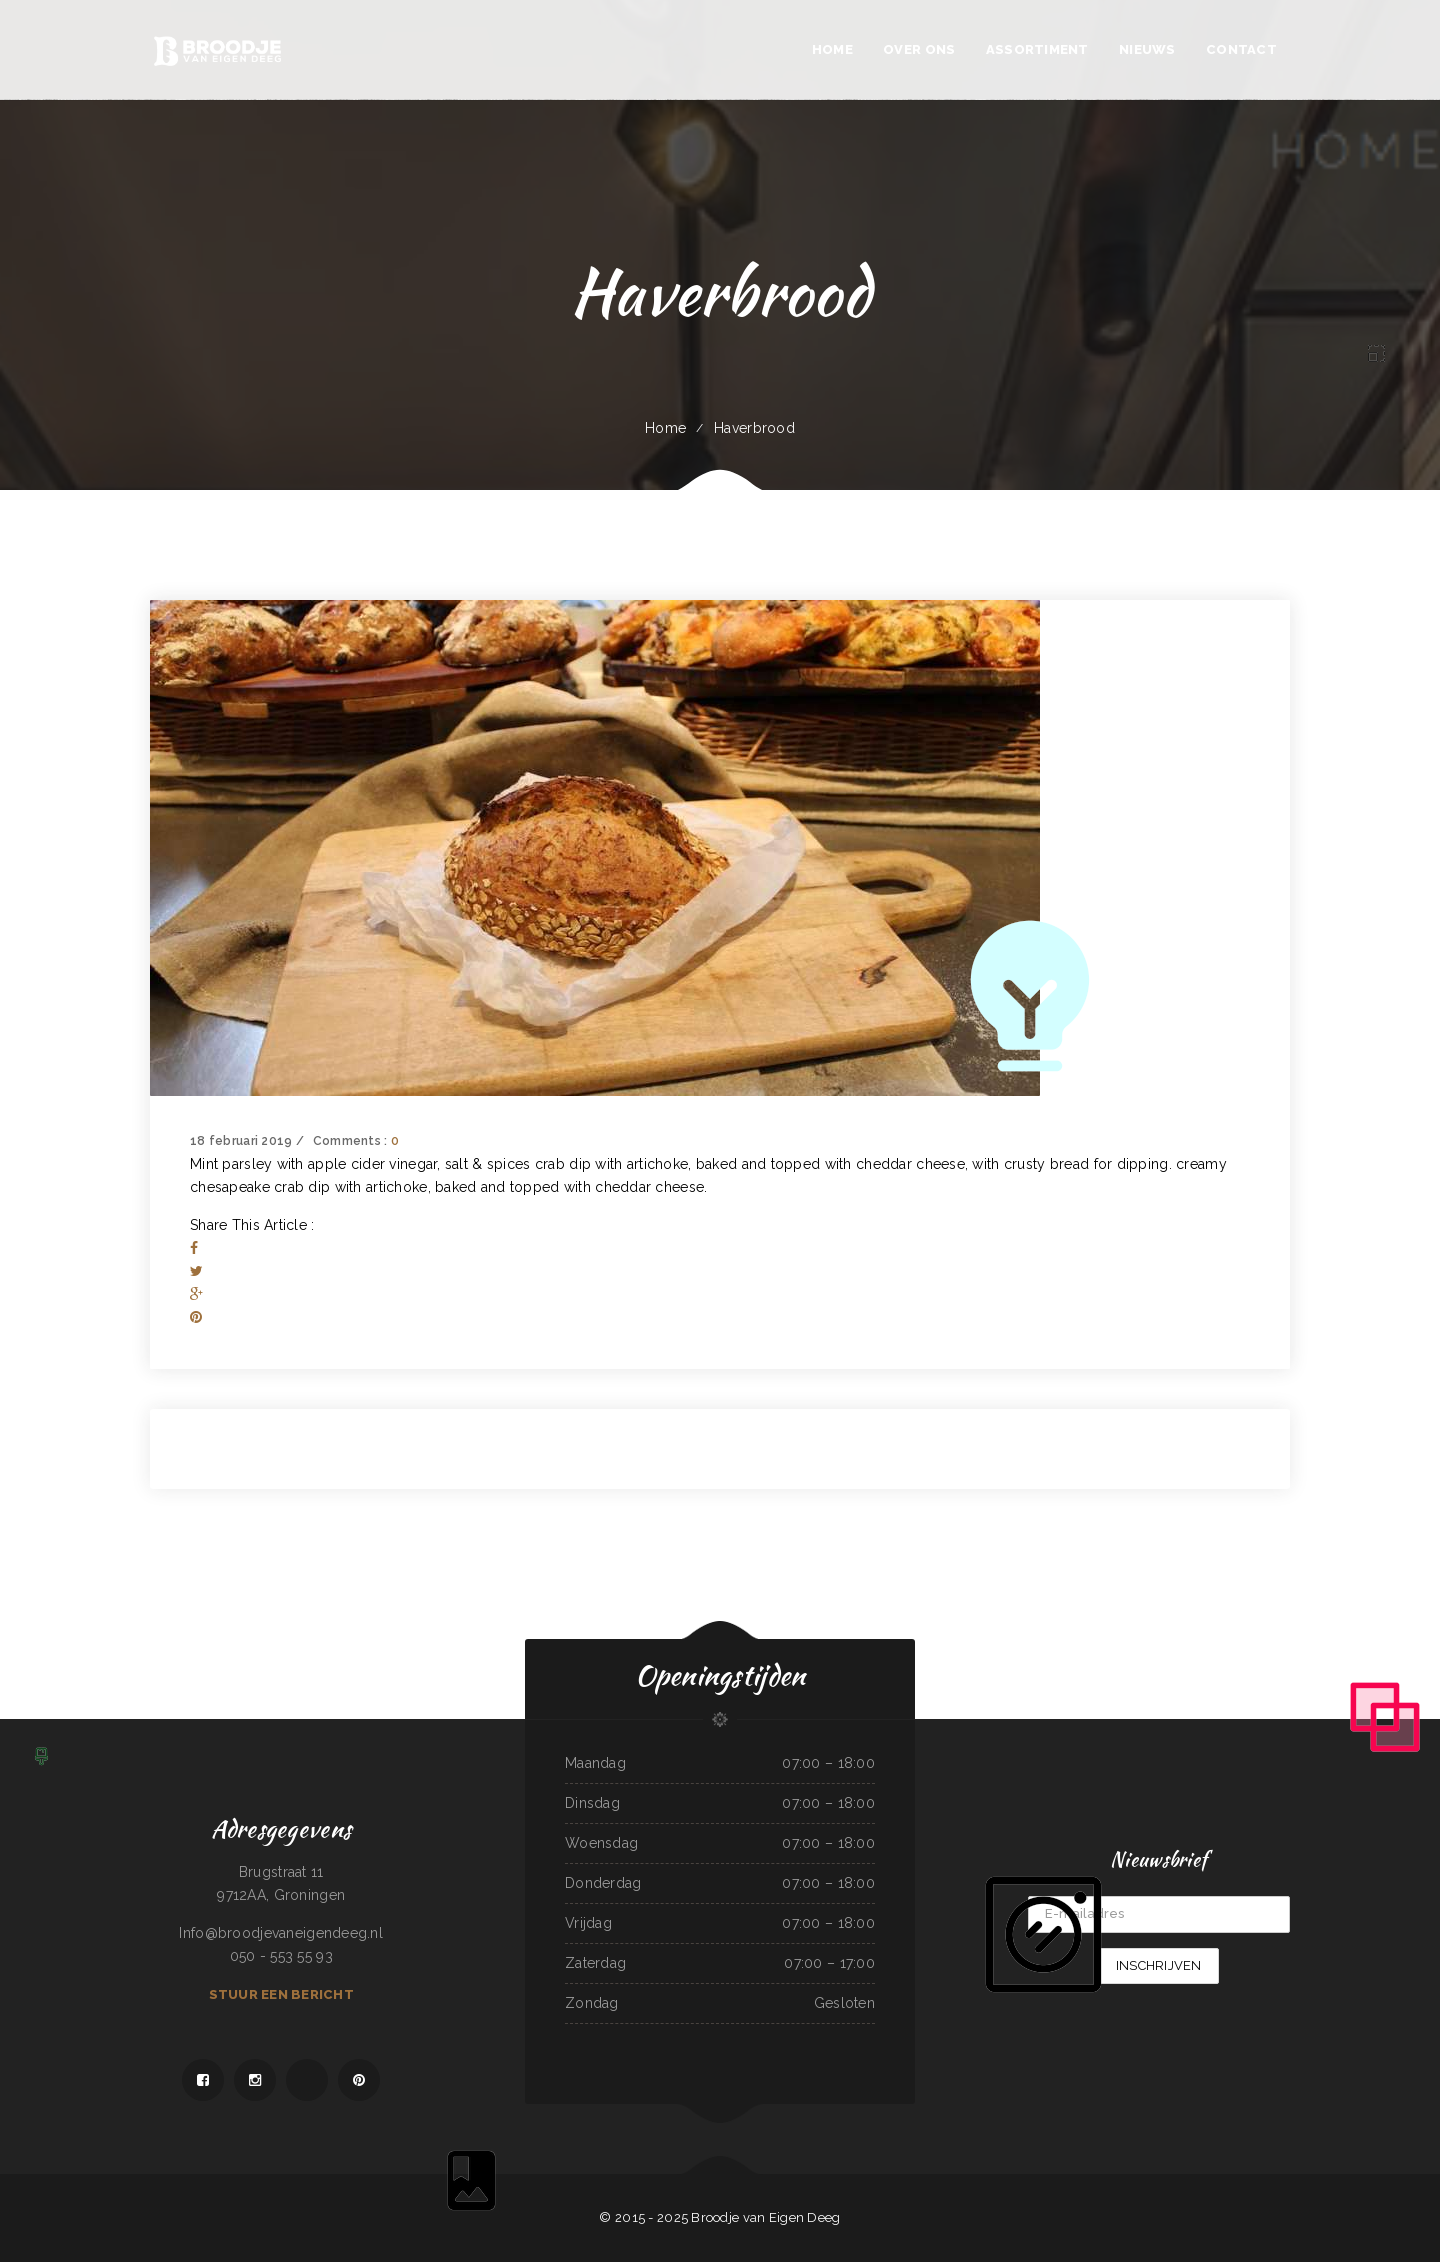 Image resolution: width=1440 pixels, height=2262 pixels. I want to click on access laundry or appliance controls, so click(1043, 1934).